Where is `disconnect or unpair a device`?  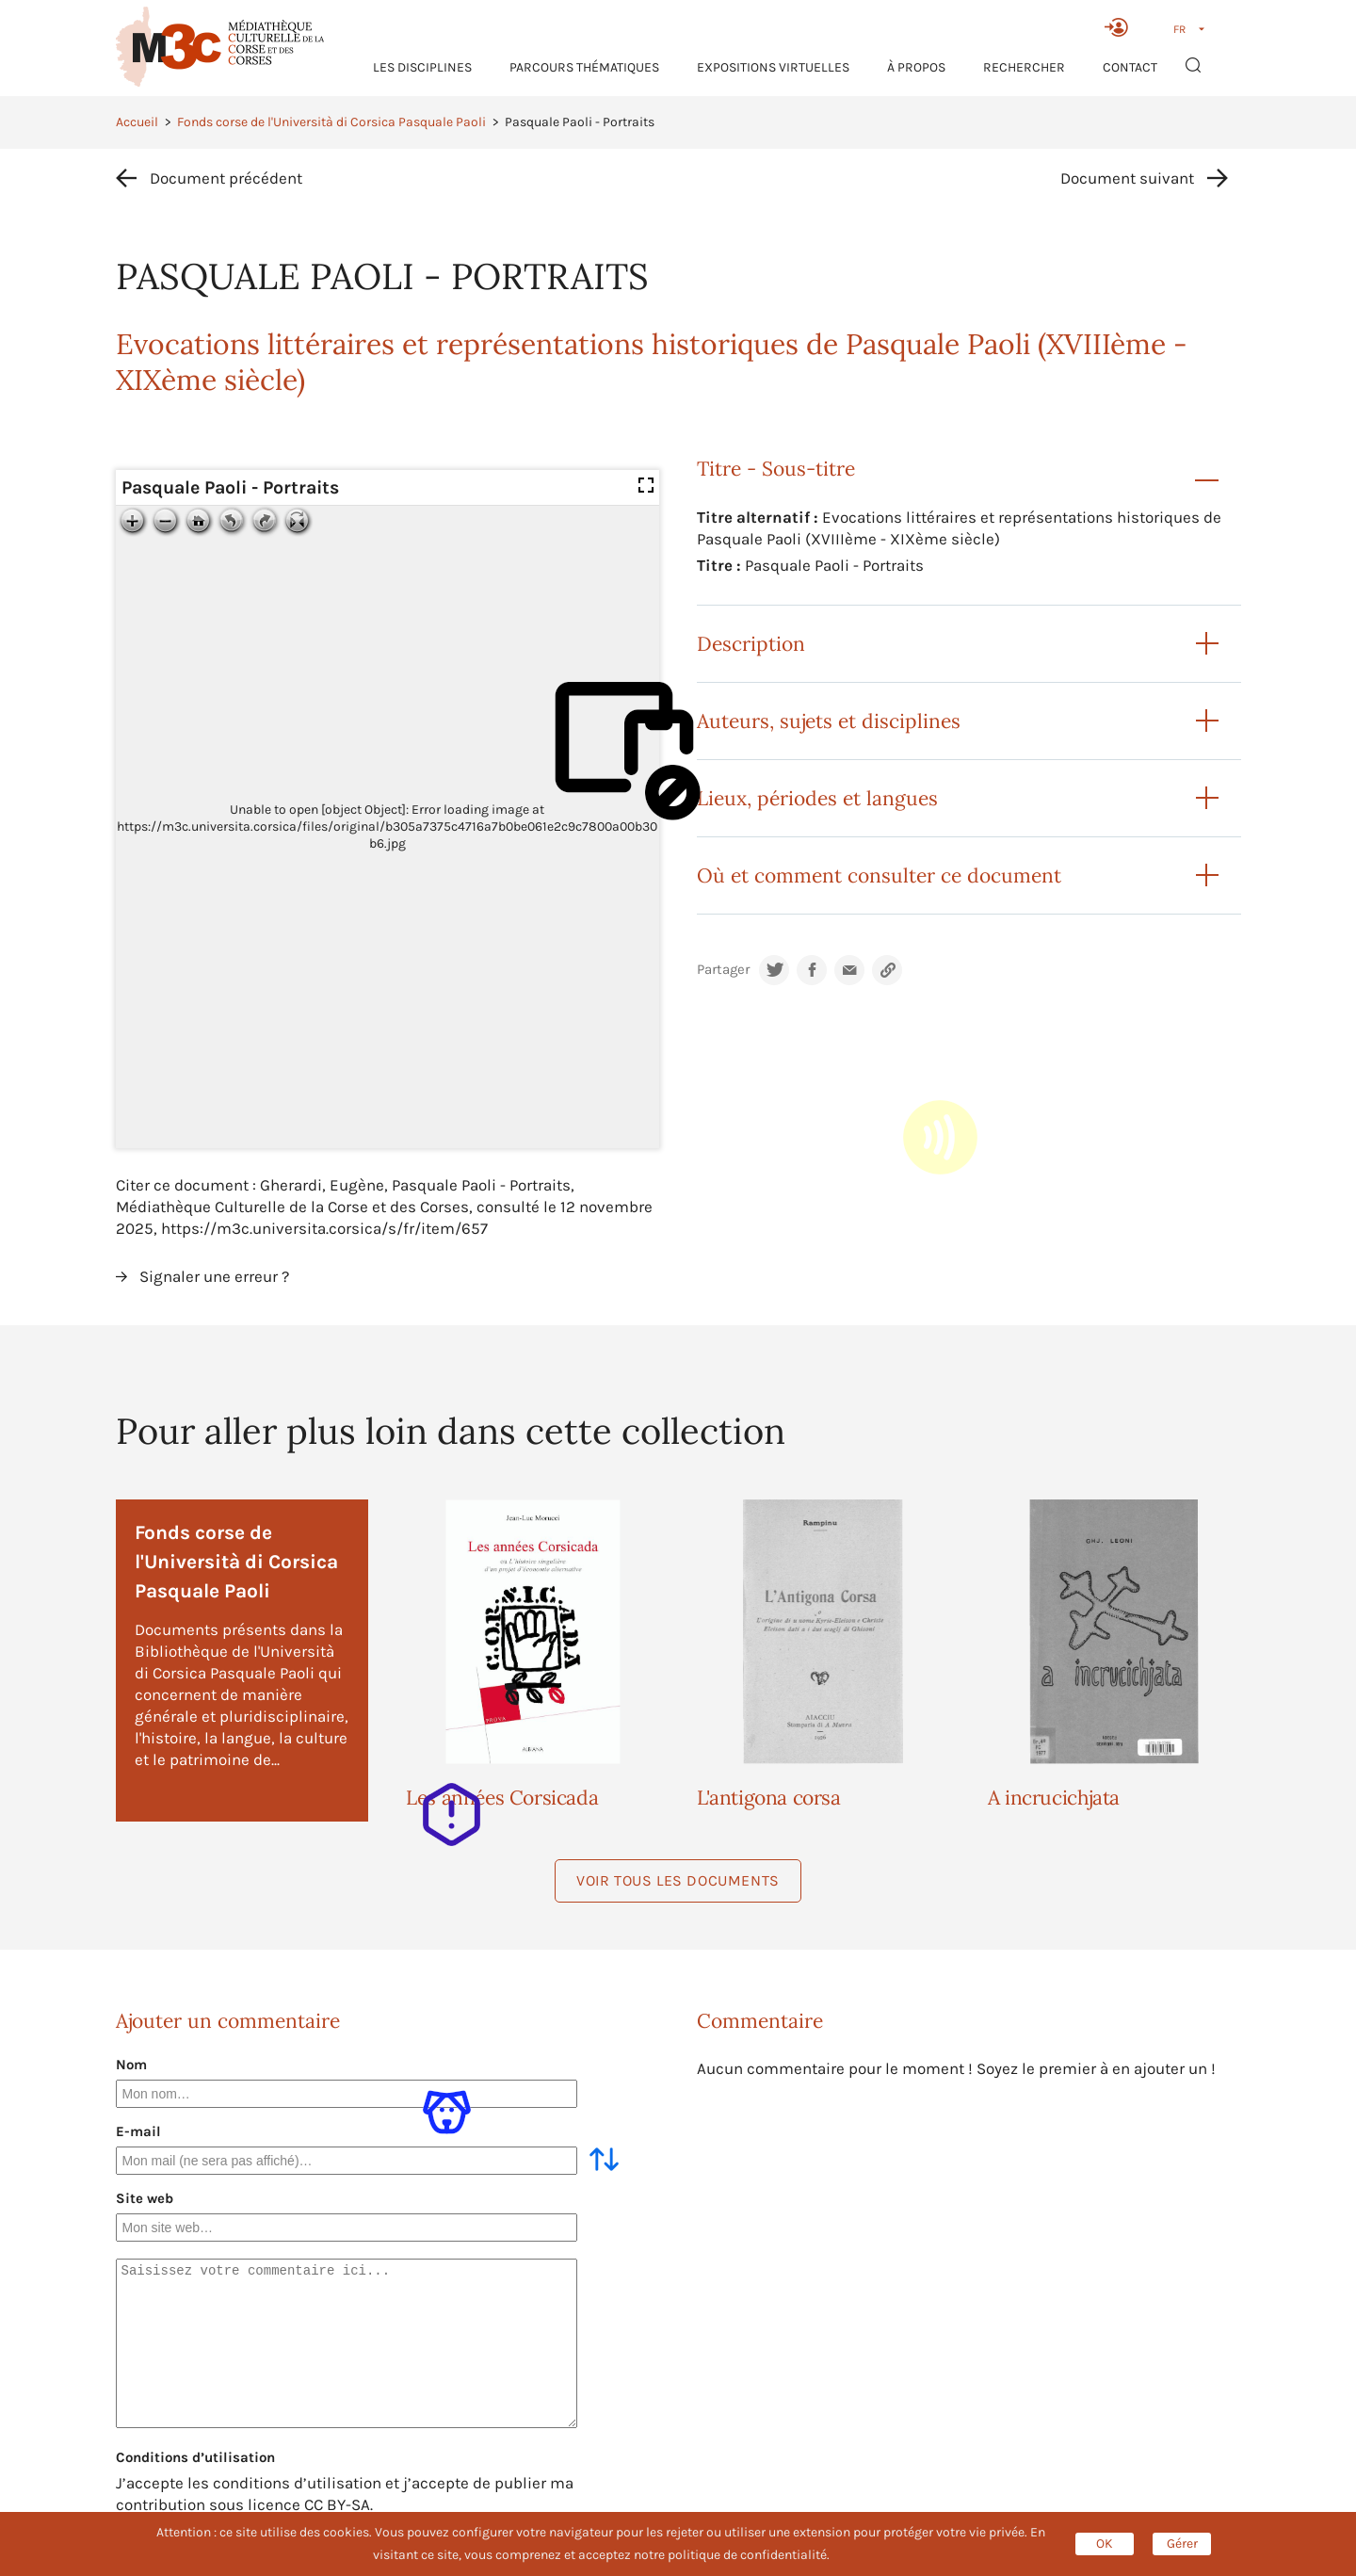
disconnect or unpair a device is located at coordinates (624, 744).